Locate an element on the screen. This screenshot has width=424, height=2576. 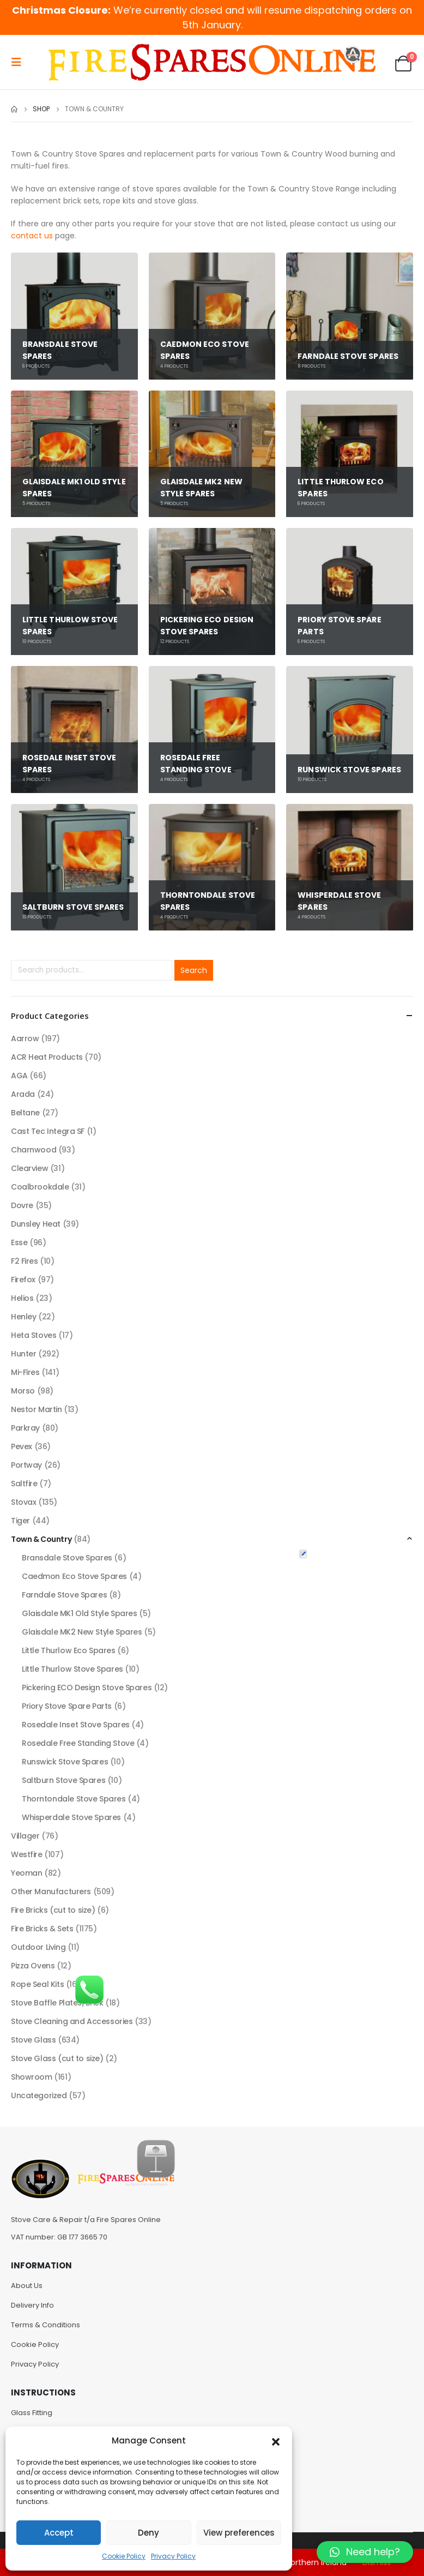
open the phone app to make a call is located at coordinates (89, 1990).